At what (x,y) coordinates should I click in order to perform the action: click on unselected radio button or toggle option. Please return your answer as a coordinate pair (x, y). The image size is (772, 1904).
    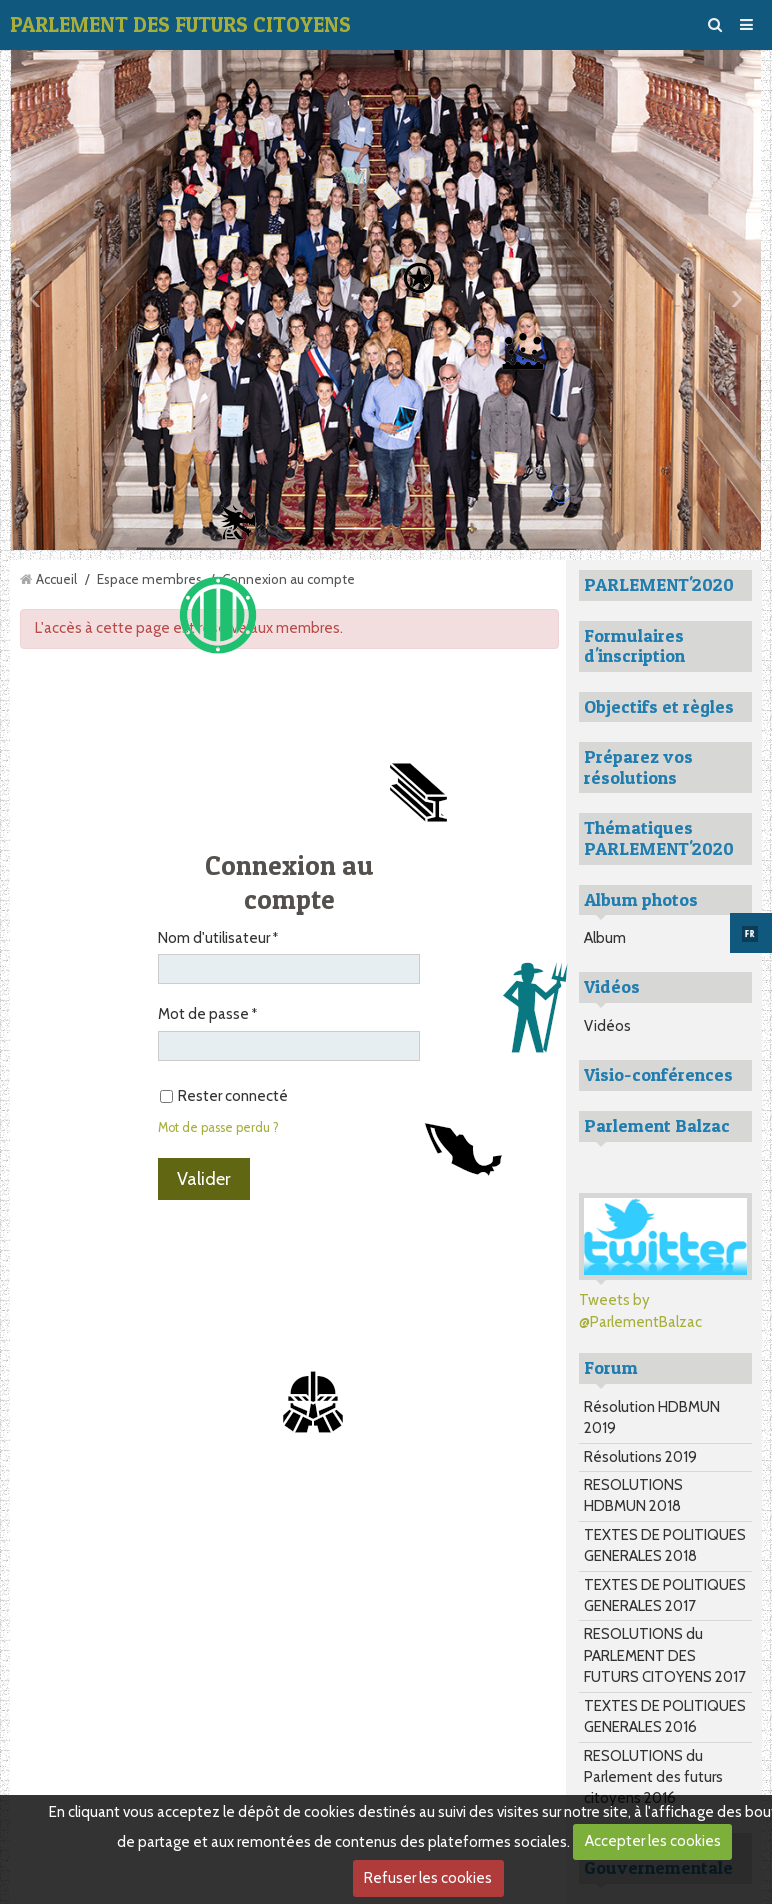
    Looking at the image, I should click on (561, 494).